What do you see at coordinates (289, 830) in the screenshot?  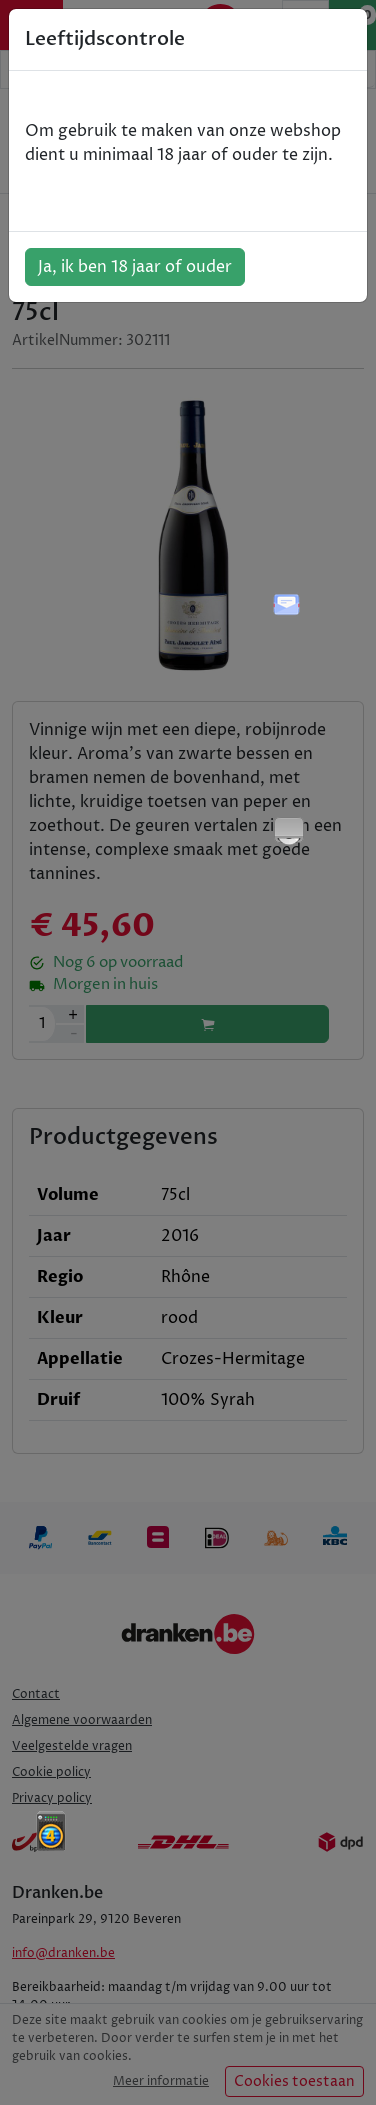 I see `access optical drive or disc reader` at bounding box center [289, 830].